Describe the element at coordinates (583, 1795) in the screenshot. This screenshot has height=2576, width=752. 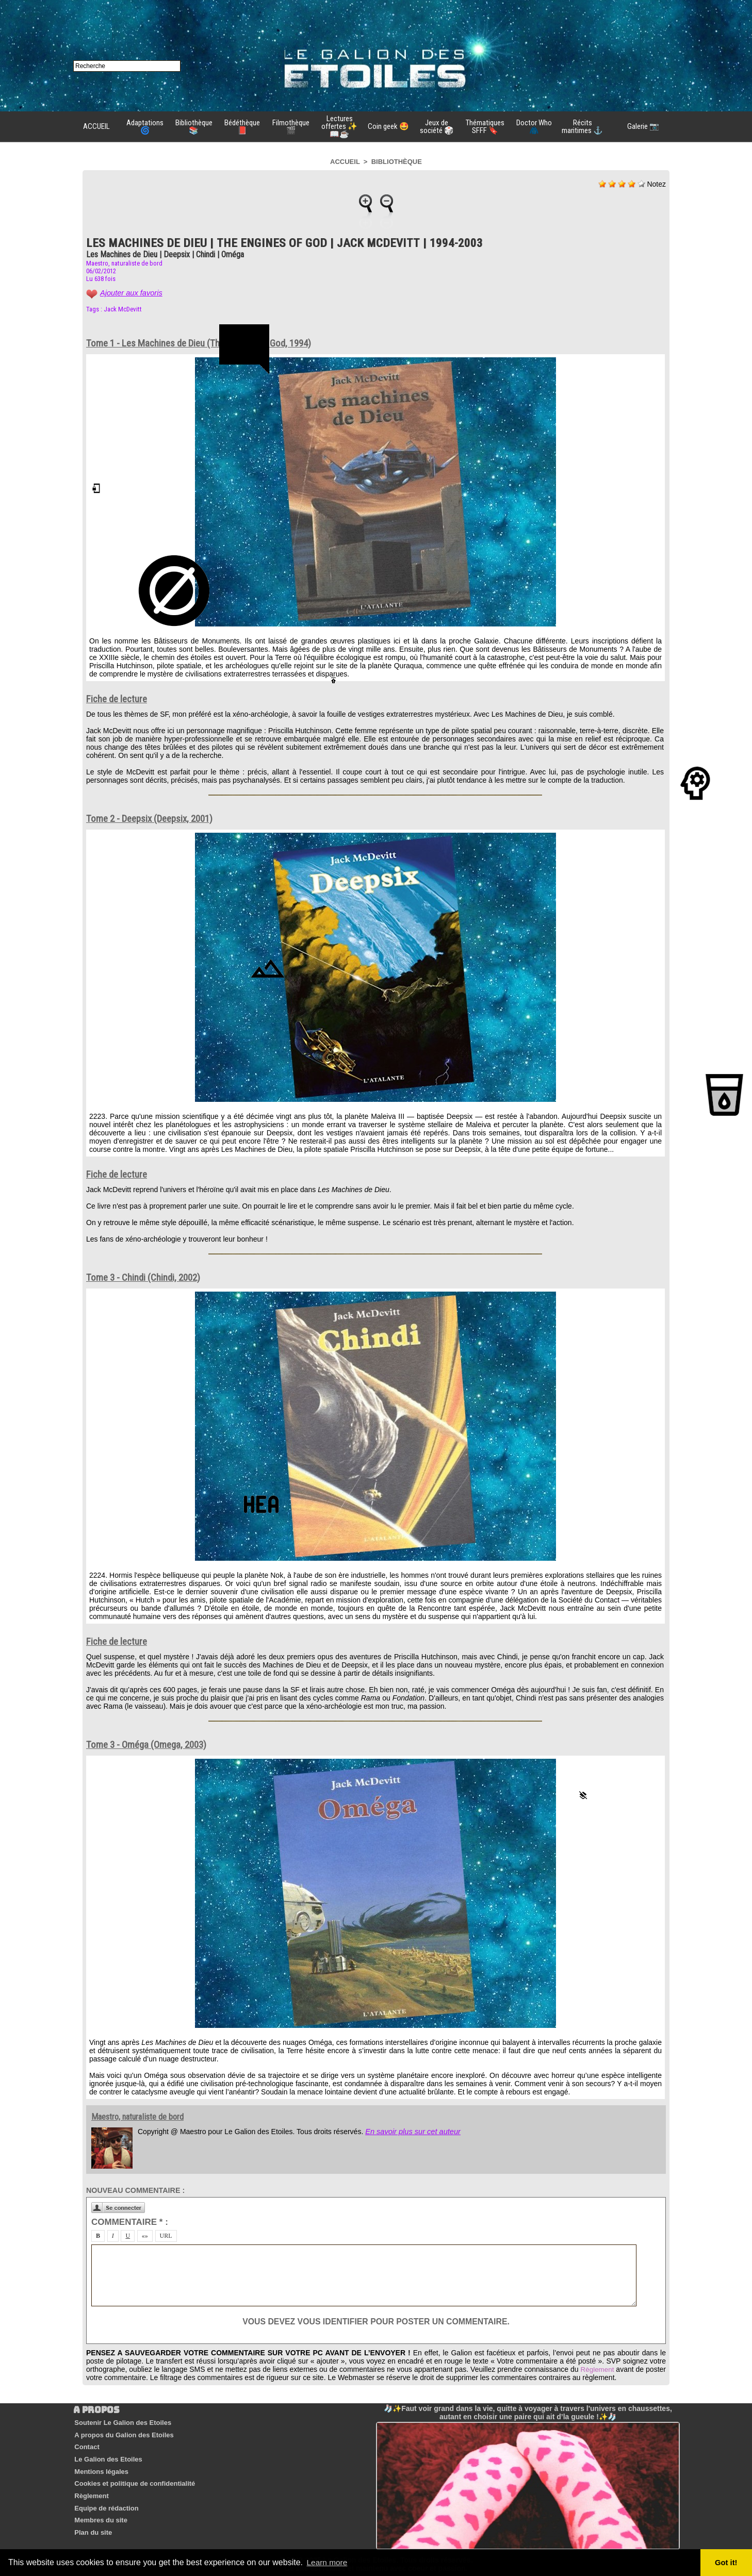
I see `clear all map layers` at that location.